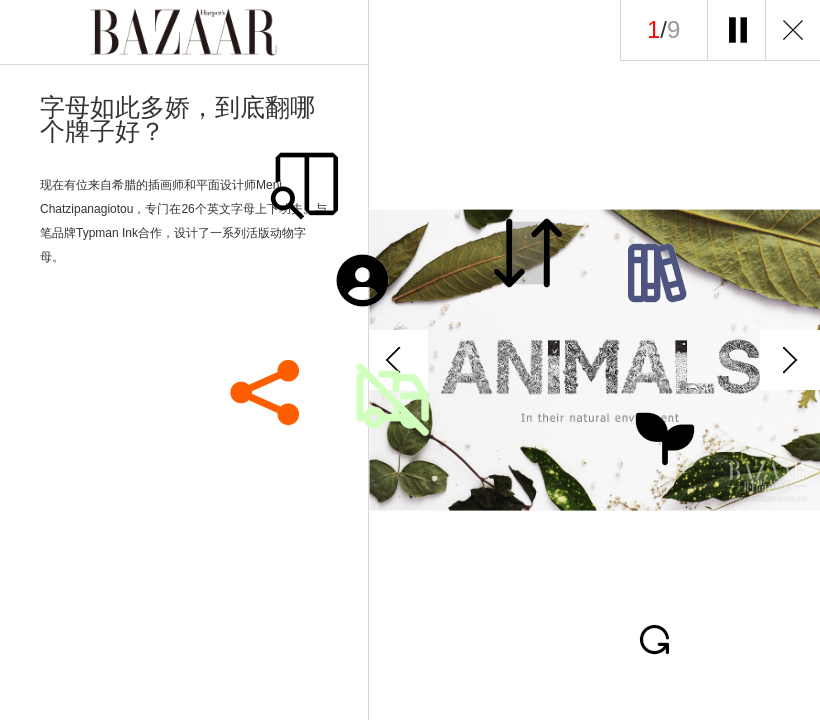 This screenshot has width=820, height=720. I want to click on view your profile, so click(362, 280).